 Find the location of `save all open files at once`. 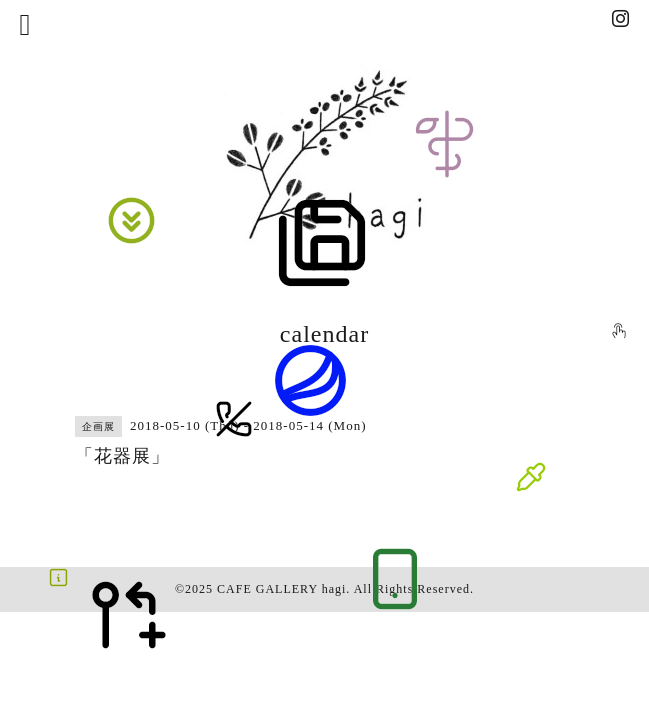

save all open files at once is located at coordinates (322, 243).